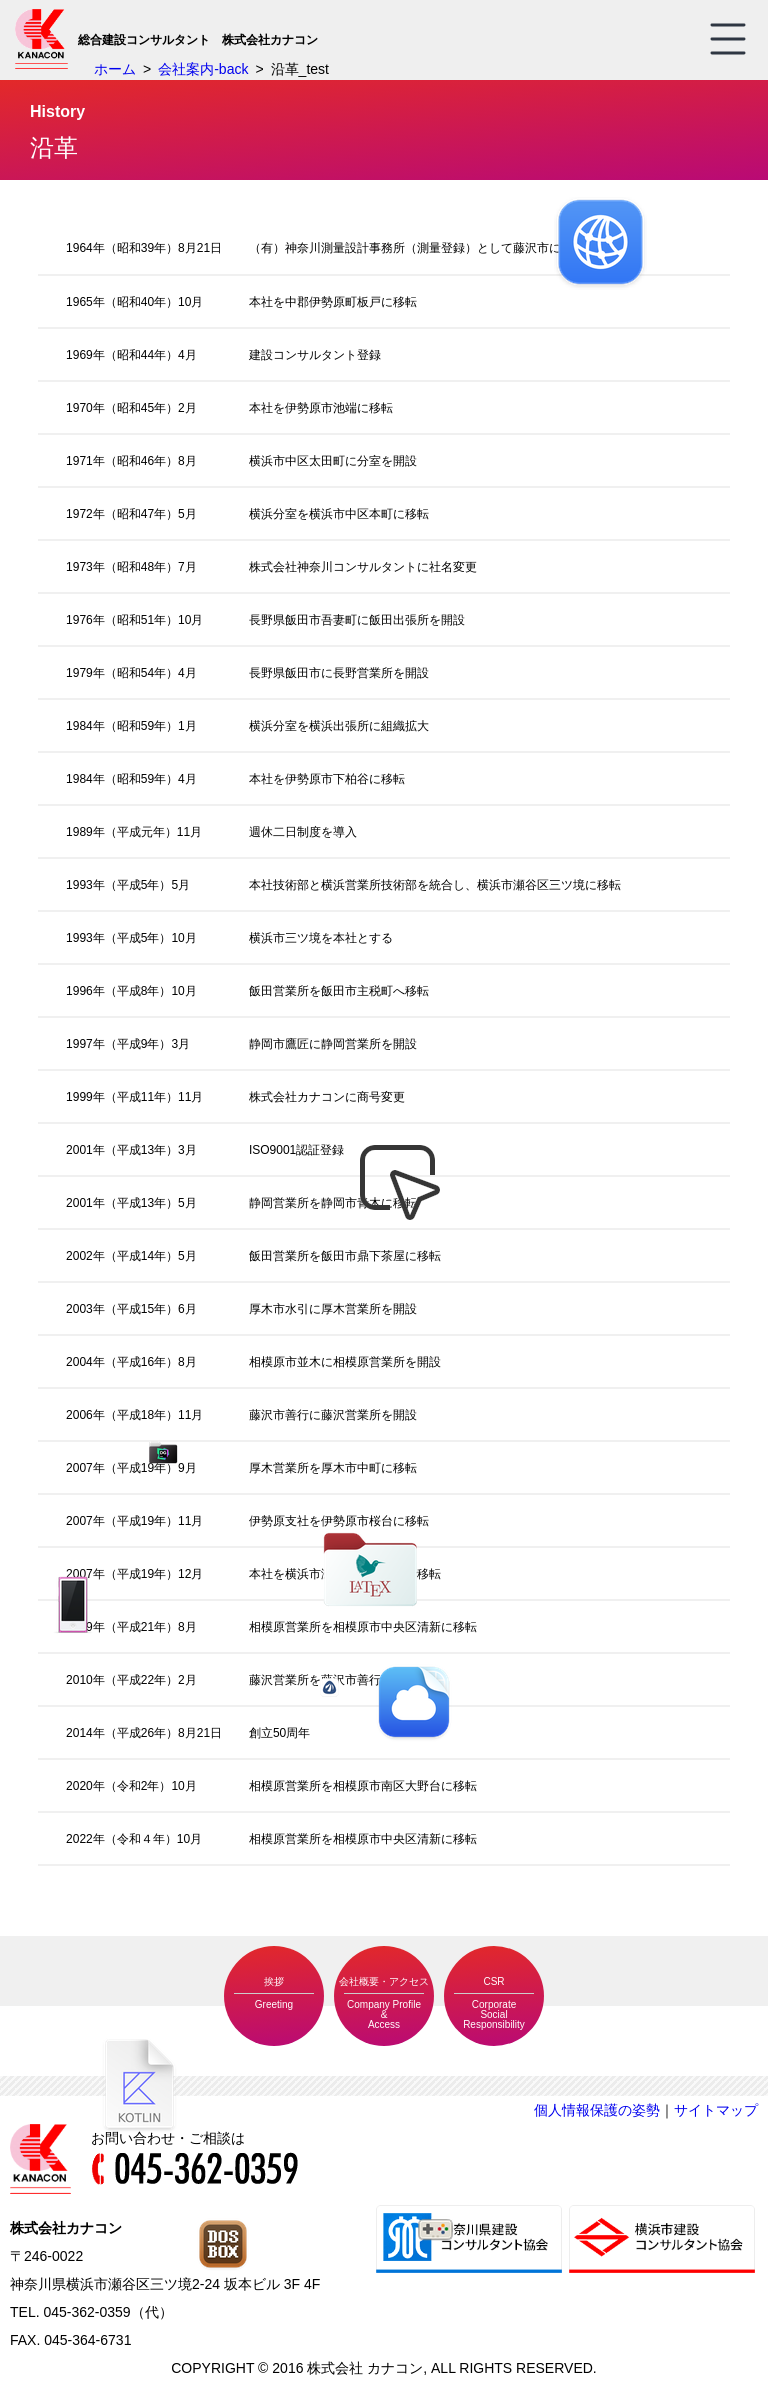 Image resolution: width=768 pixels, height=2385 pixels. I want to click on launch DOSBox emulator, so click(223, 2244).